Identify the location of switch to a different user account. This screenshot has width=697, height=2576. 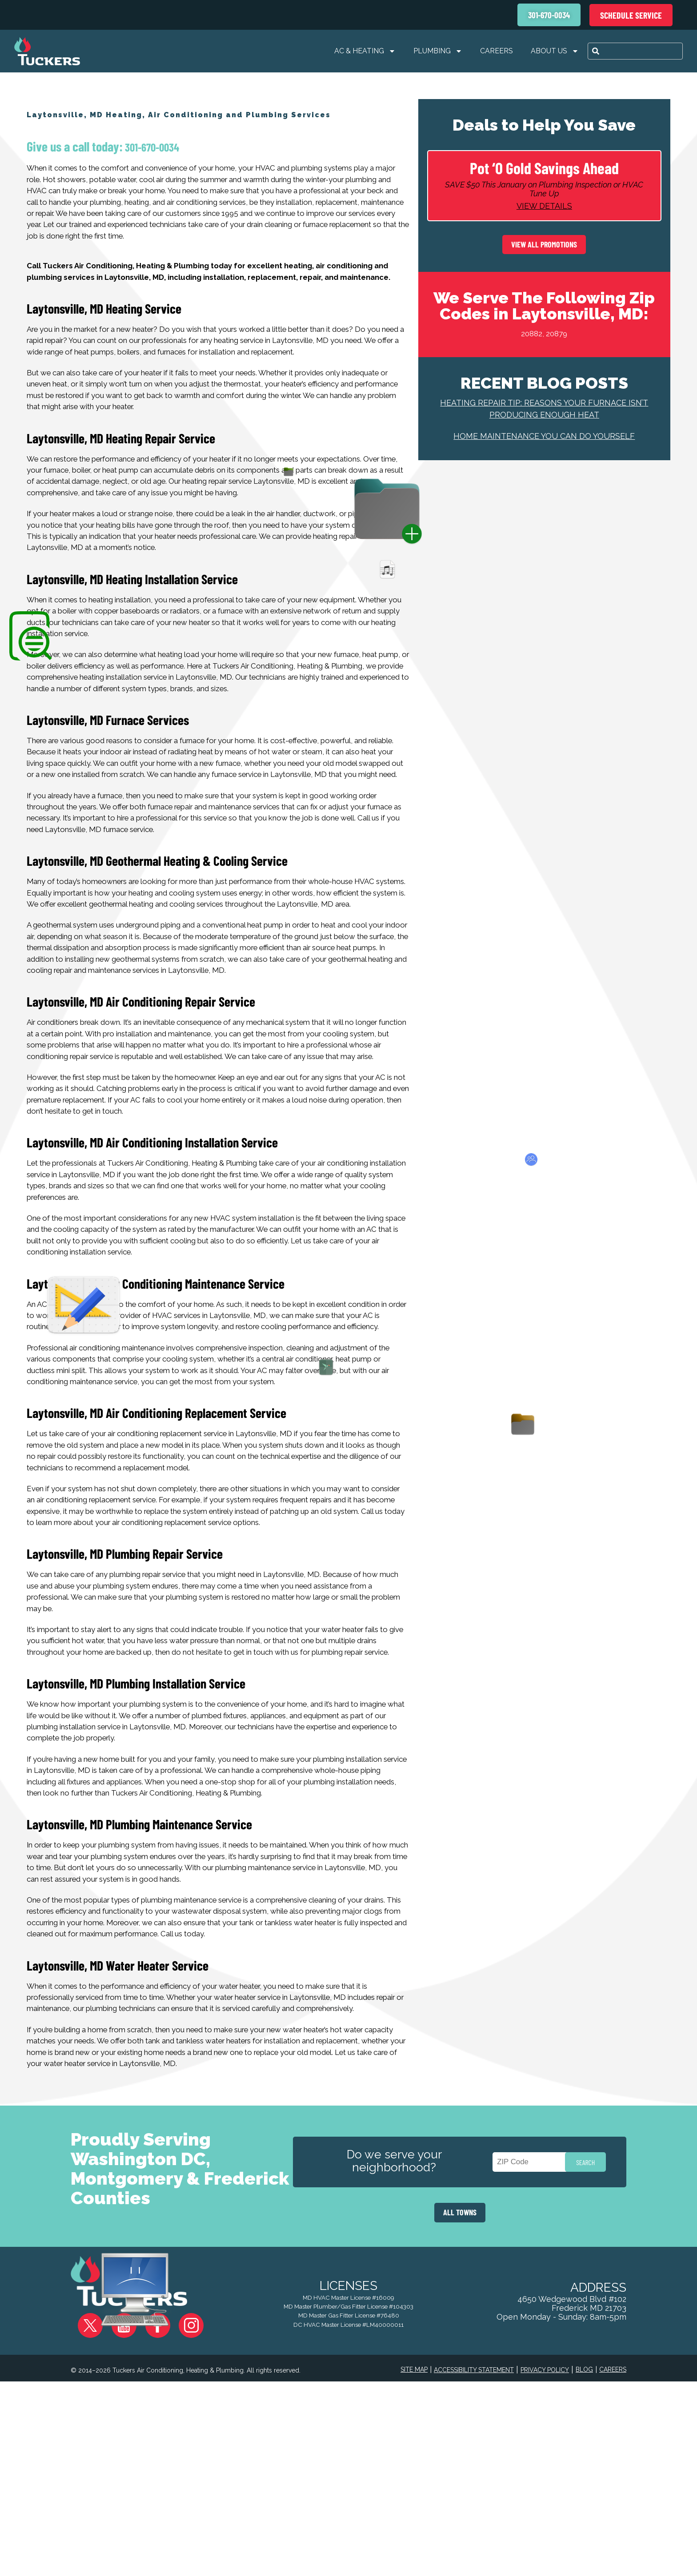
(531, 1159).